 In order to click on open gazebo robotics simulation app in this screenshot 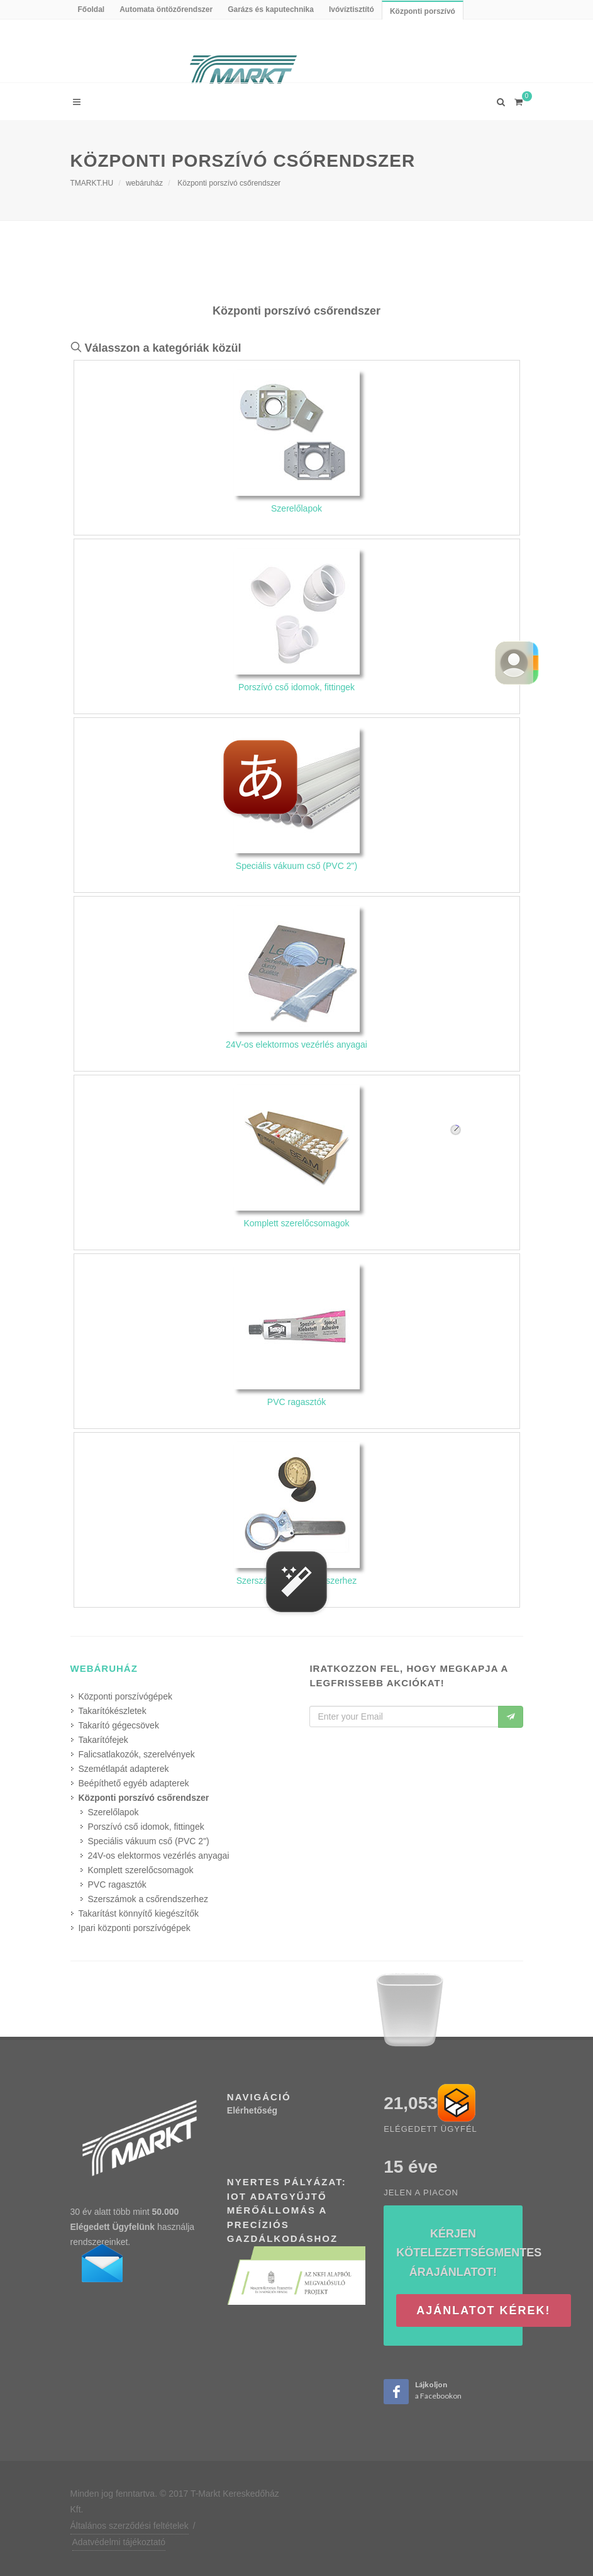, I will do `click(457, 2103)`.